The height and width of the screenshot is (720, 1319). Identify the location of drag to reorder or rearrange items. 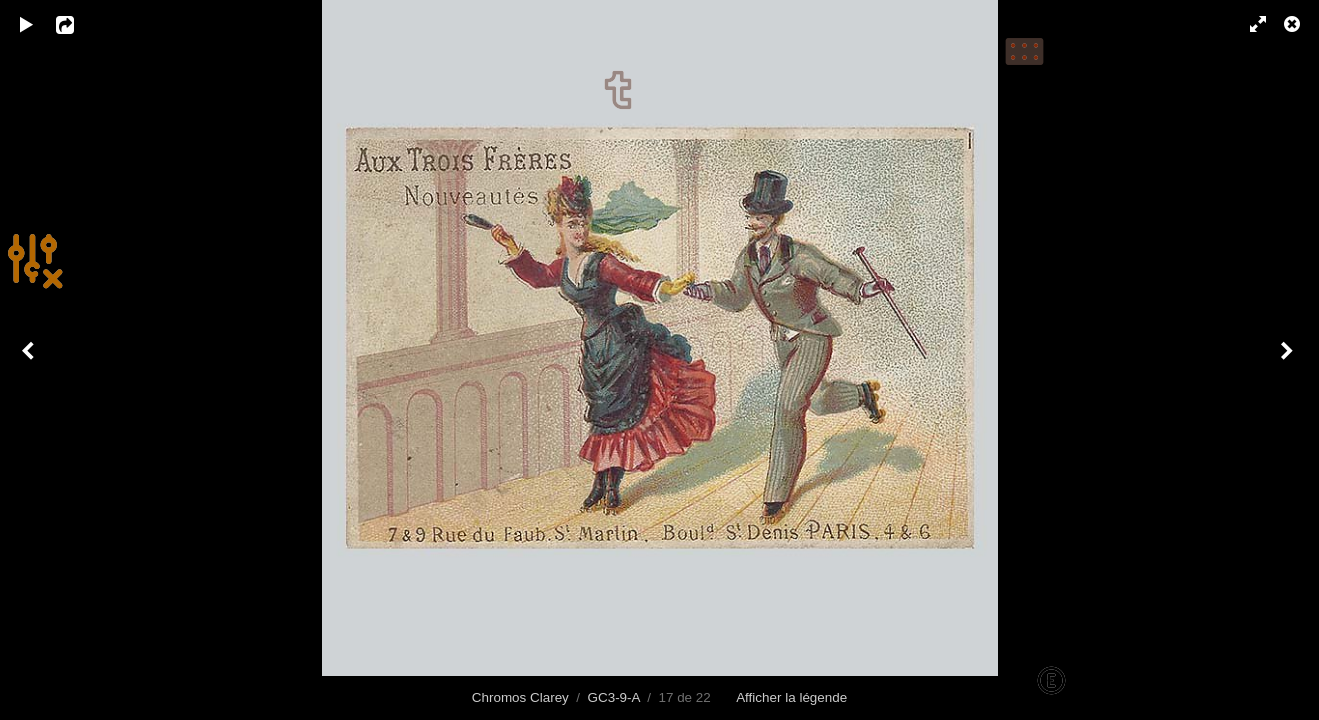
(1024, 51).